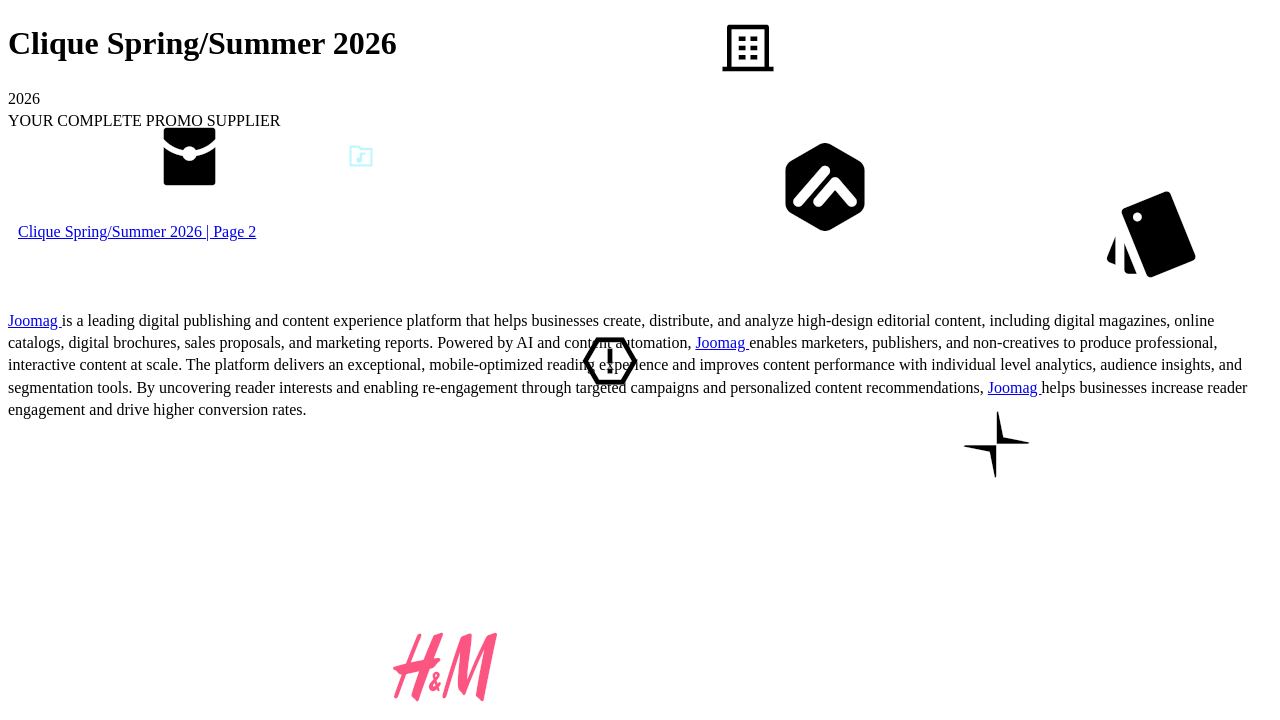  What do you see at coordinates (445, 667) in the screenshot?
I see `open the H&M shopping app` at bounding box center [445, 667].